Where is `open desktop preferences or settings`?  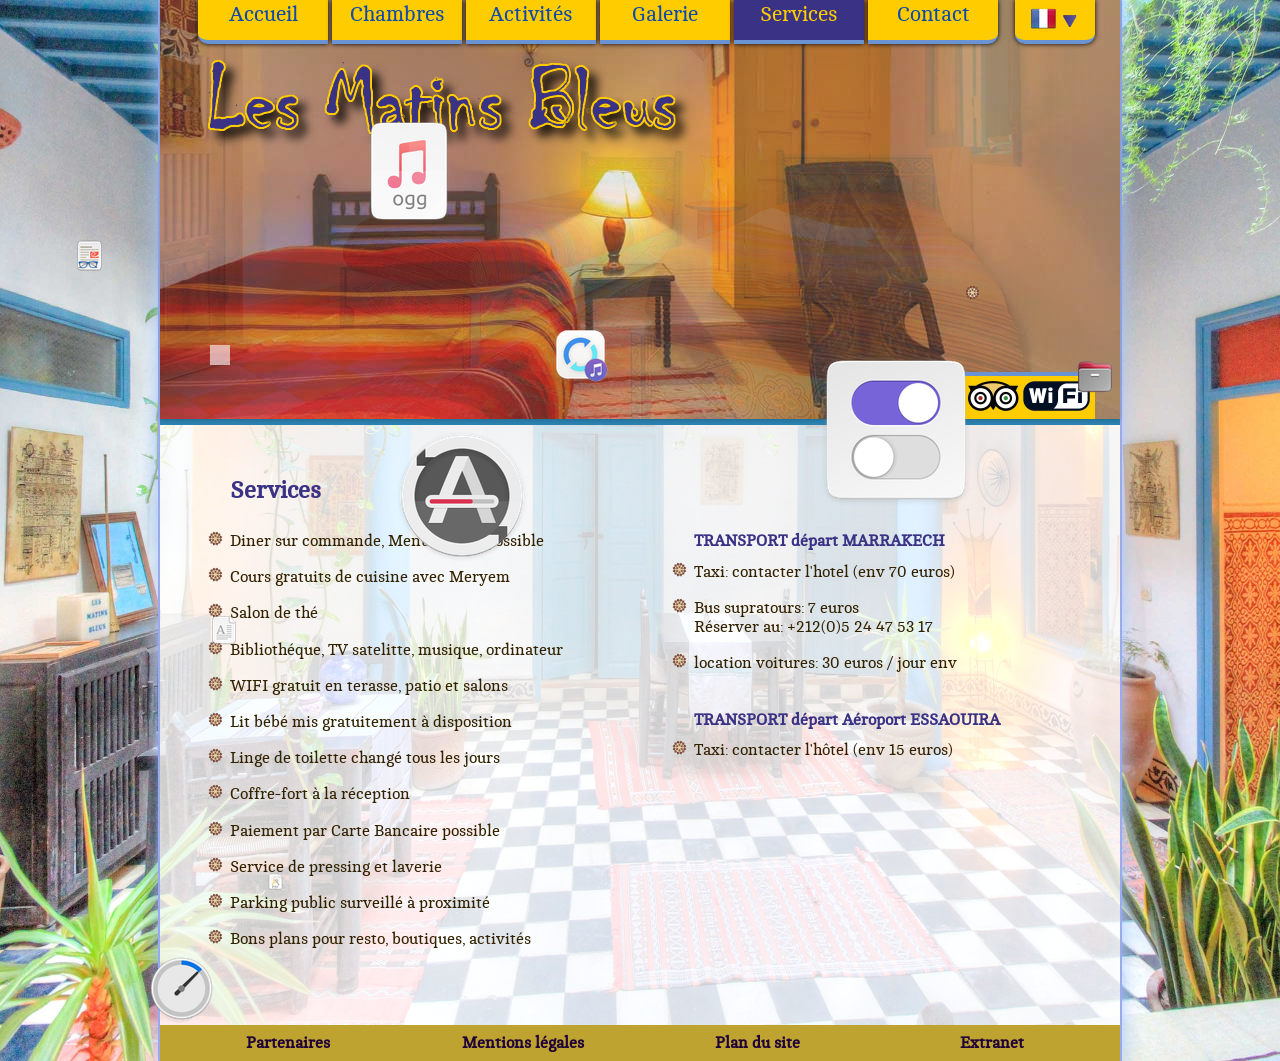 open desktop preferences or settings is located at coordinates (896, 430).